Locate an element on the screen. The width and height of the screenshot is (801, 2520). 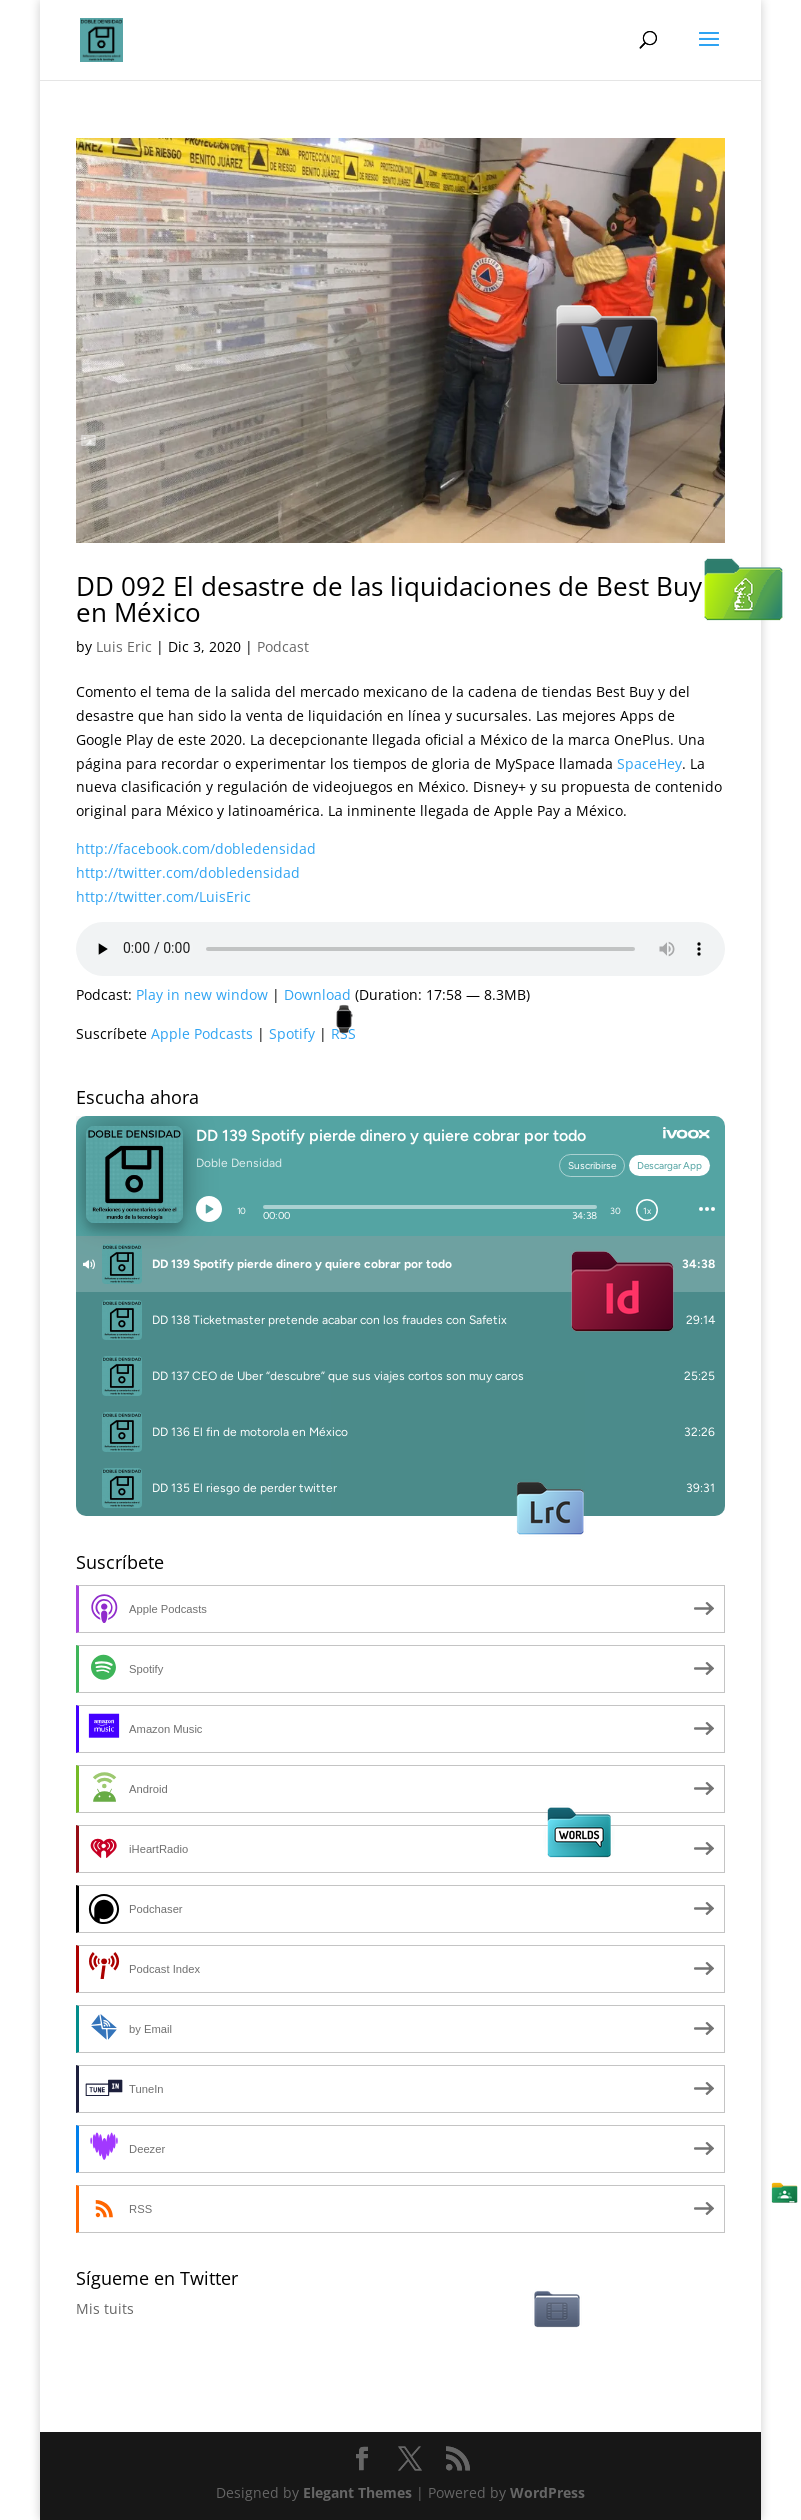
view image library is located at coordinates (88, 440).